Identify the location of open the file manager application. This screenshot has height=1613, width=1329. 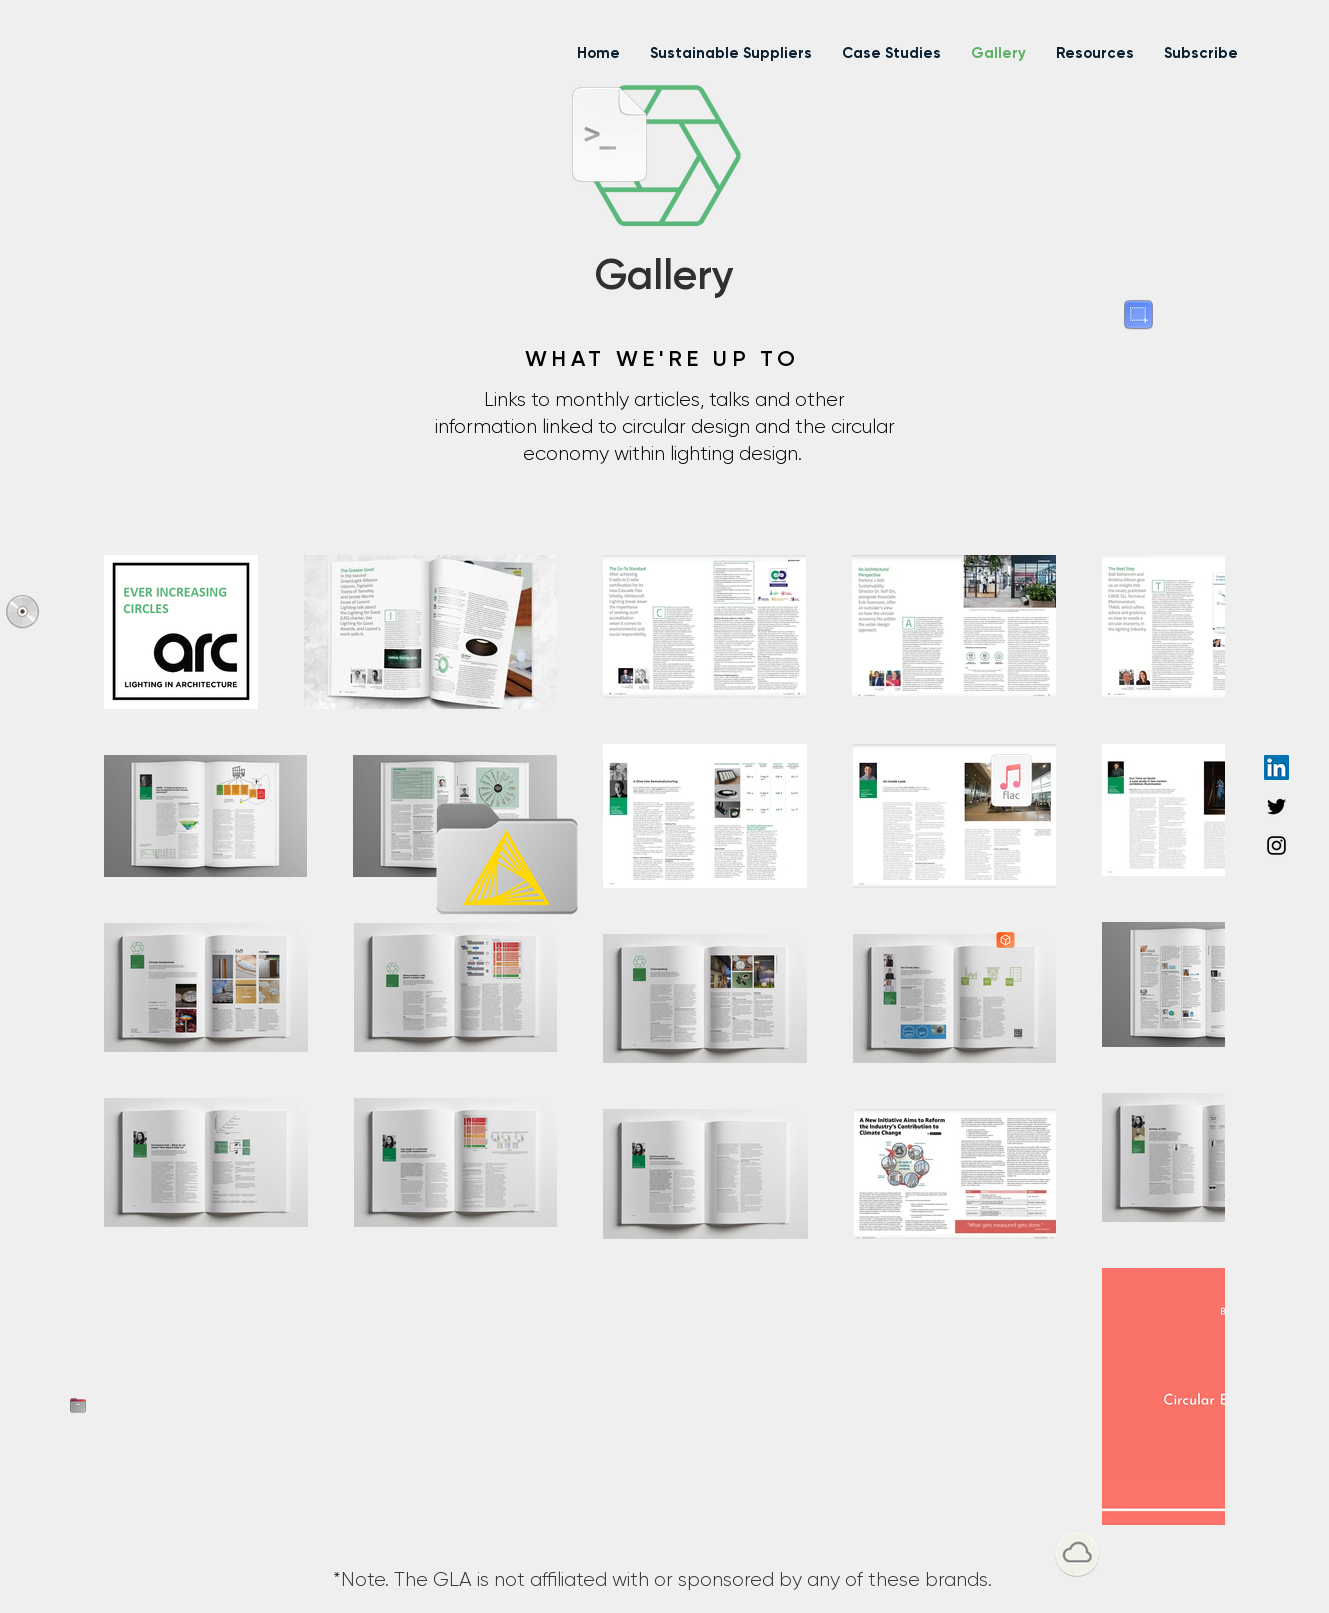
(78, 1405).